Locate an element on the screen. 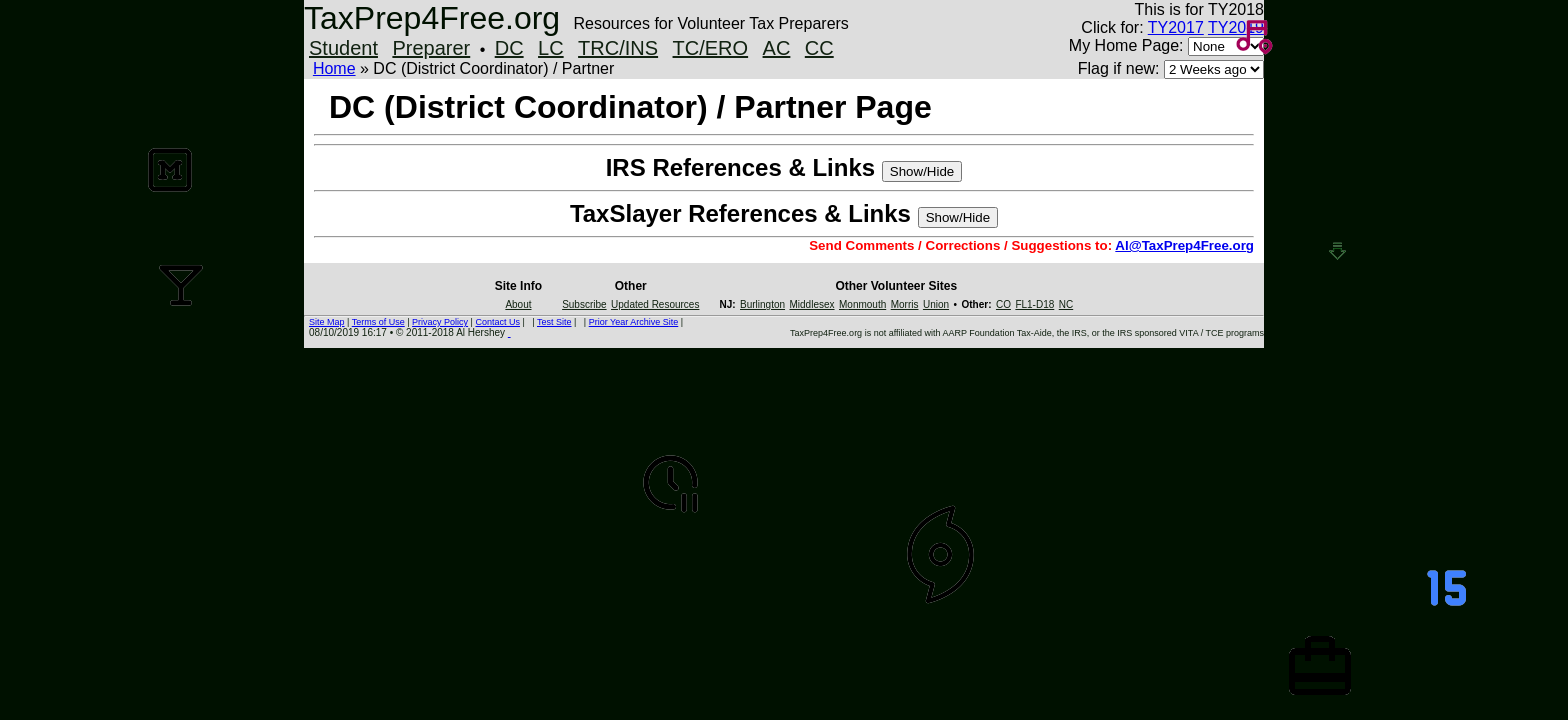  download file or content is located at coordinates (1337, 250).